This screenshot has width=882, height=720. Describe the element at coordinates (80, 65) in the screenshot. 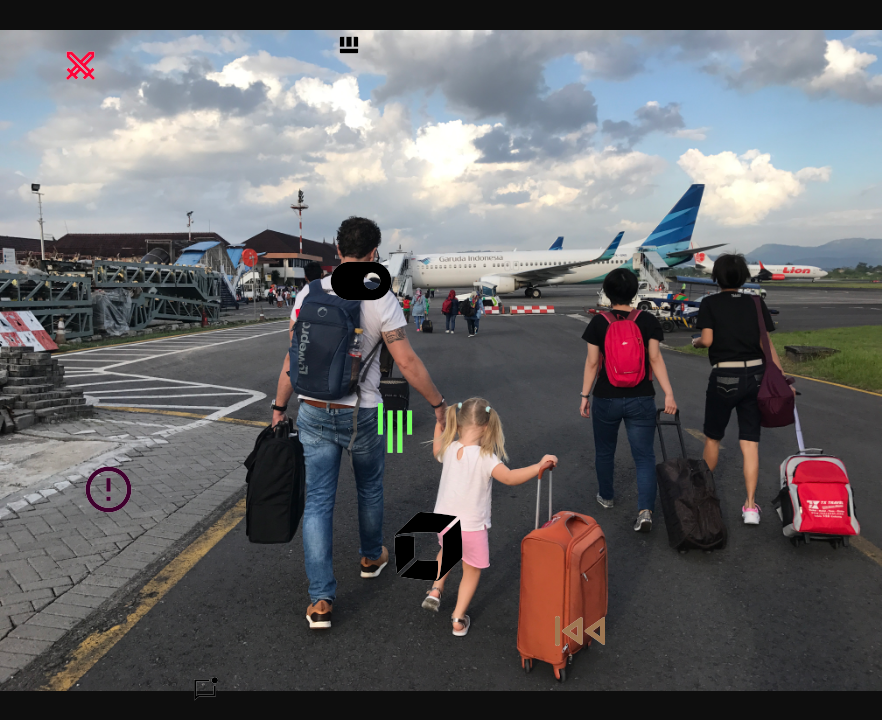

I see `access combat or battle features` at that location.